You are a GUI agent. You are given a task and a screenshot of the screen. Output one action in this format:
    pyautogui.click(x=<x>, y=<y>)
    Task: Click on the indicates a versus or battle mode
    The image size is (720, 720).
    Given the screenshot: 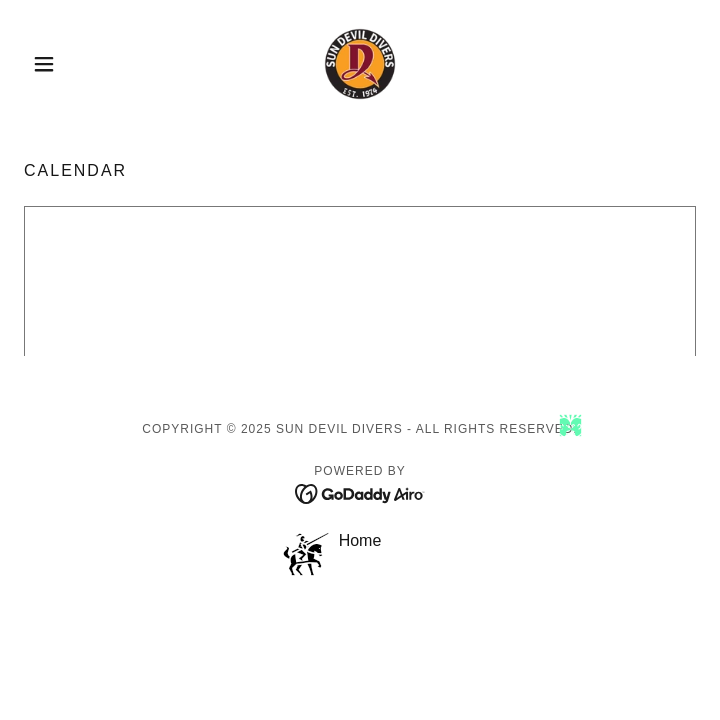 What is the action you would take?
    pyautogui.click(x=570, y=425)
    